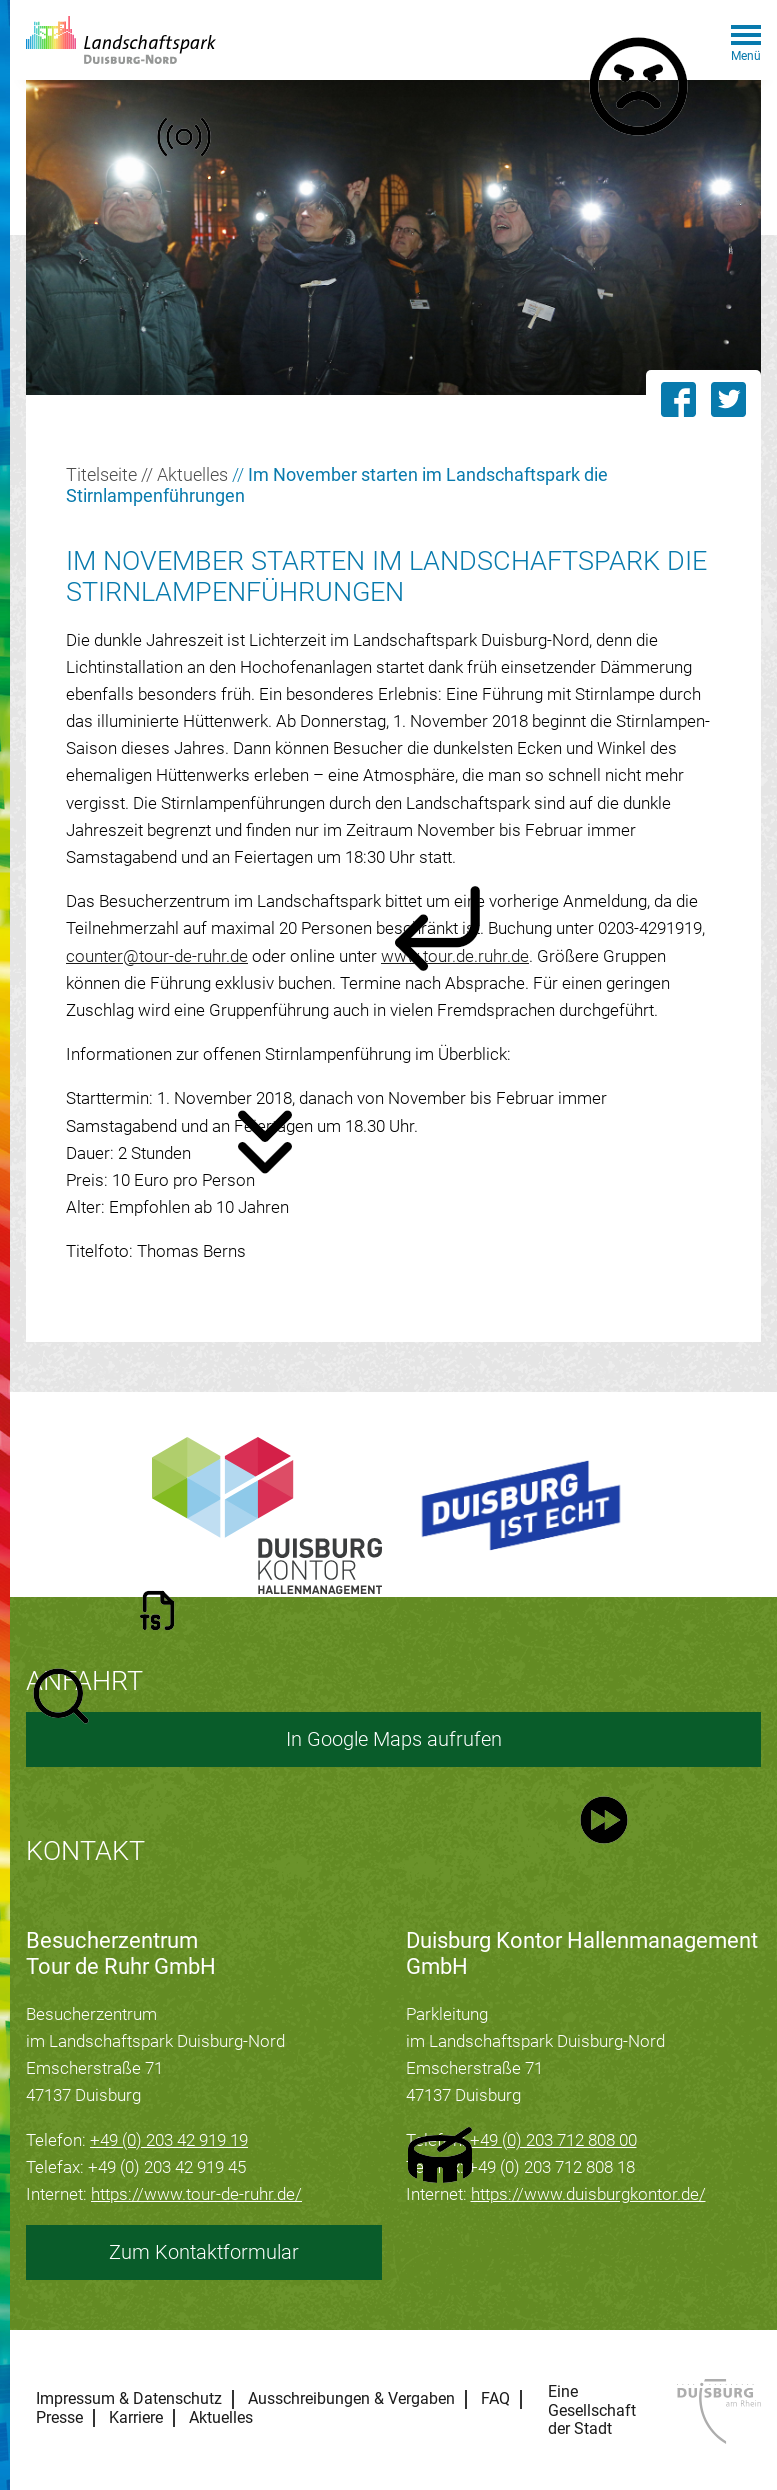 This screenshot has width=777, height=2490. Describe the element at coordinates (265, 1142) in the screenshot. I see `scroll down or view more content` at that location.